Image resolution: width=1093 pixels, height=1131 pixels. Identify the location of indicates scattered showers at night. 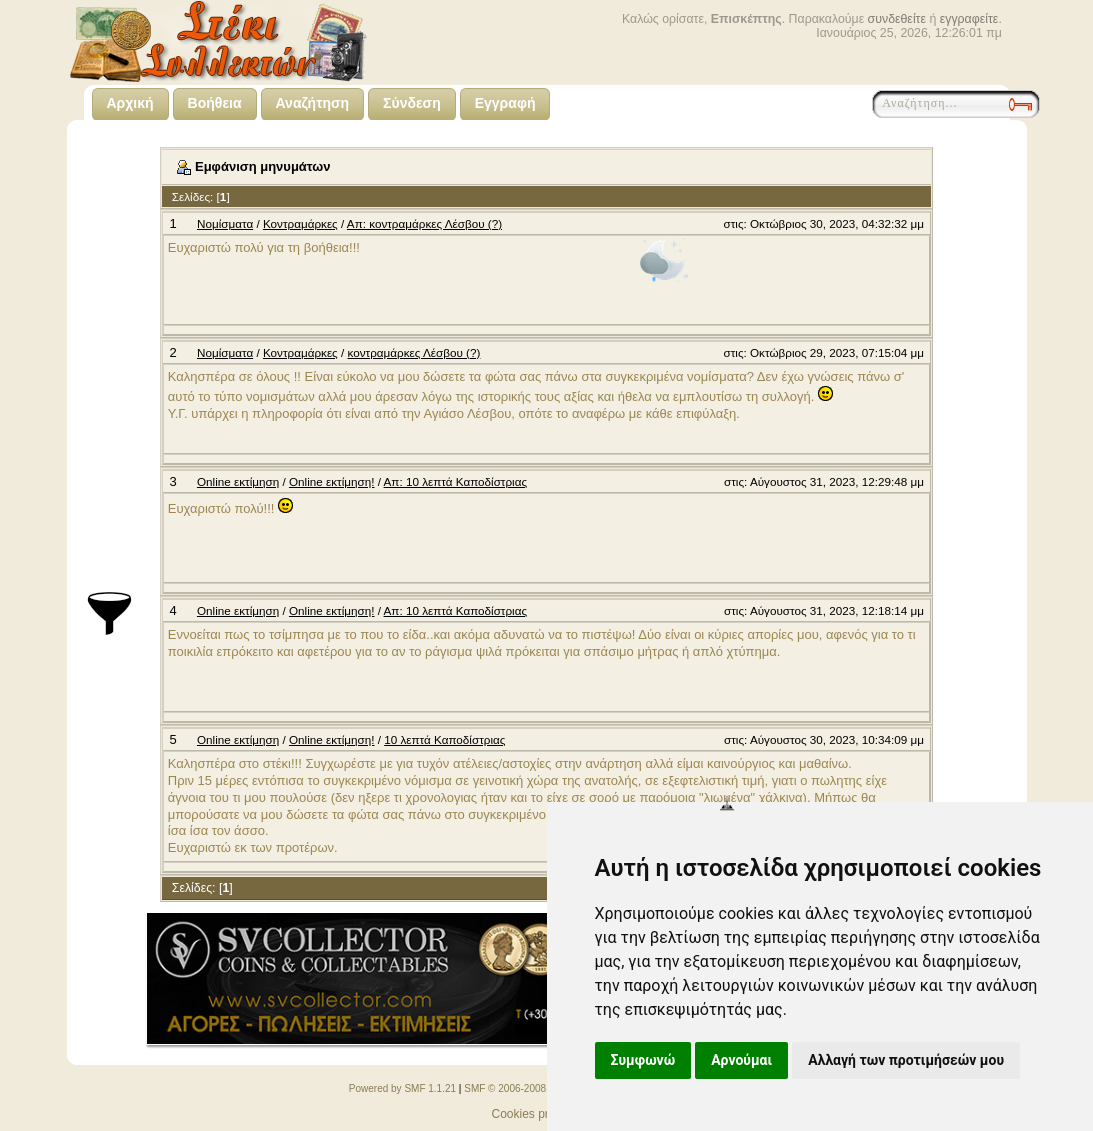
(664, 260).